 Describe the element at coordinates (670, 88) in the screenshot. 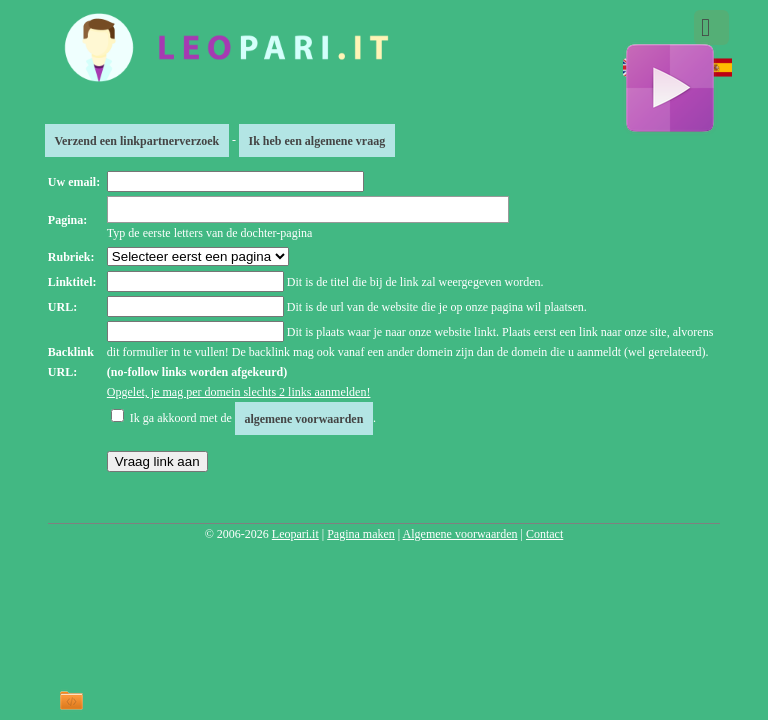

I see `access audio and video codec settings` at that location.